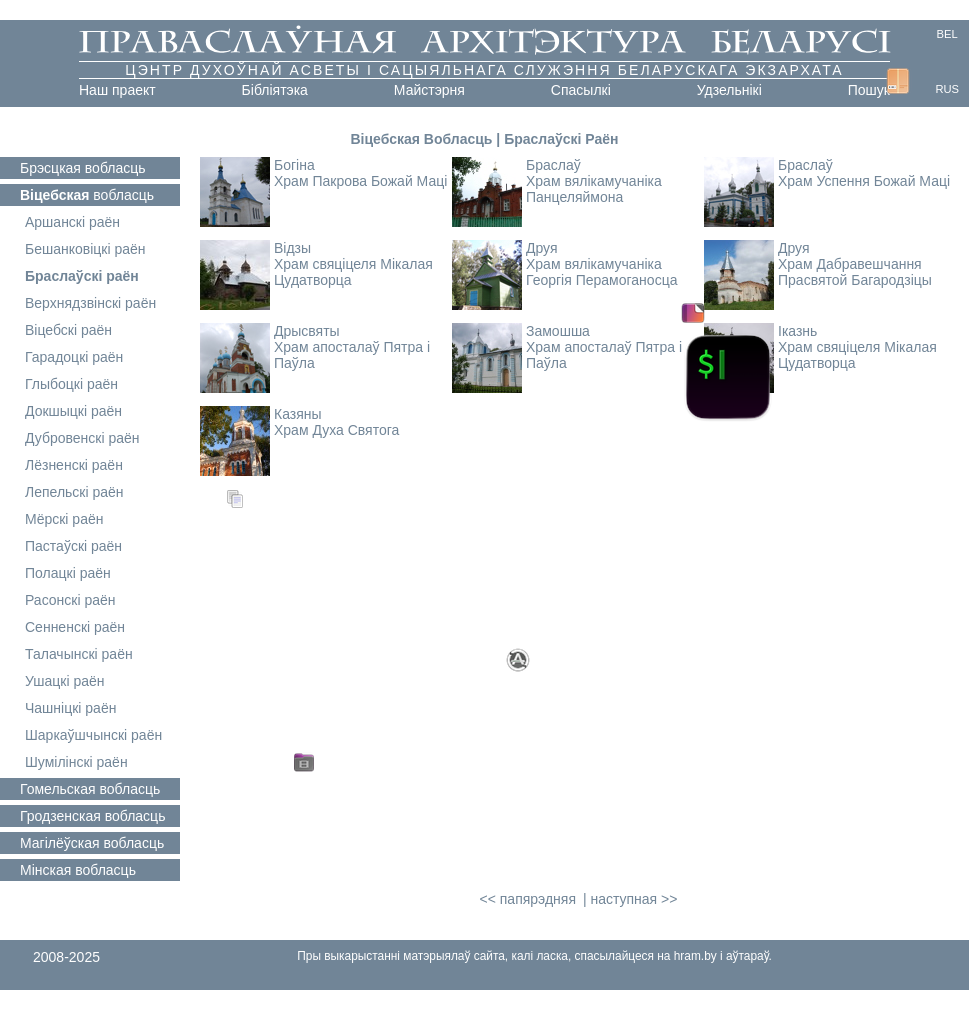  What do you see at coordinates (898, 81) in the screenshot?
I see `a compressed archive or package file` at bounding box center [898, 81].